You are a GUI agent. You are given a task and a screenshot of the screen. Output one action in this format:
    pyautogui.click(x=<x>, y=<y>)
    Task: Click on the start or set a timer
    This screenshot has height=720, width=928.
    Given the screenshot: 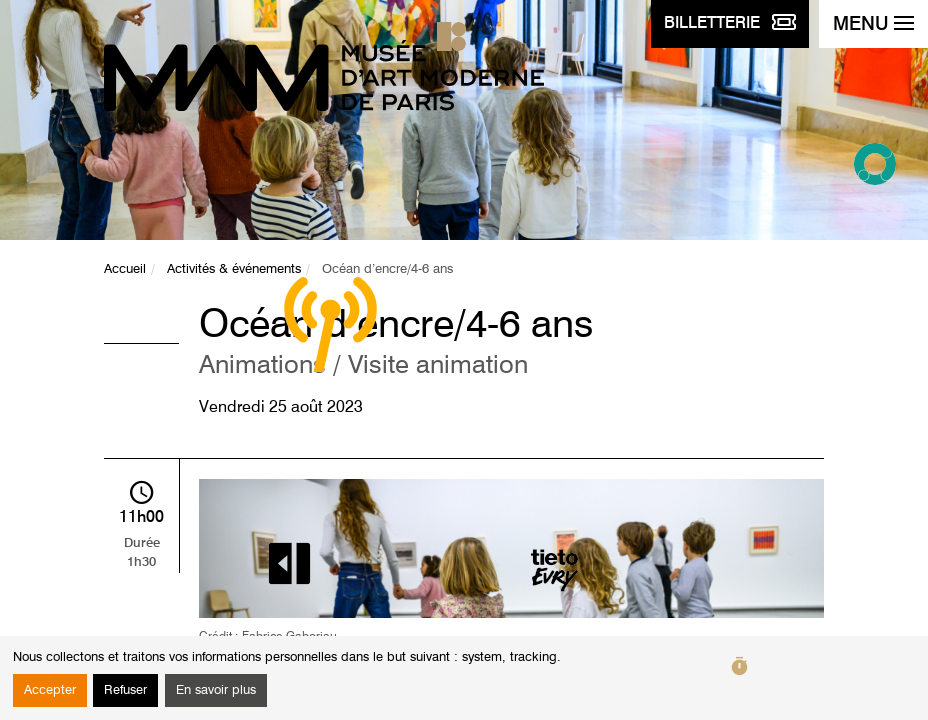 What is the action you would take?
    pyautogui.click(x=739, y=666)
    